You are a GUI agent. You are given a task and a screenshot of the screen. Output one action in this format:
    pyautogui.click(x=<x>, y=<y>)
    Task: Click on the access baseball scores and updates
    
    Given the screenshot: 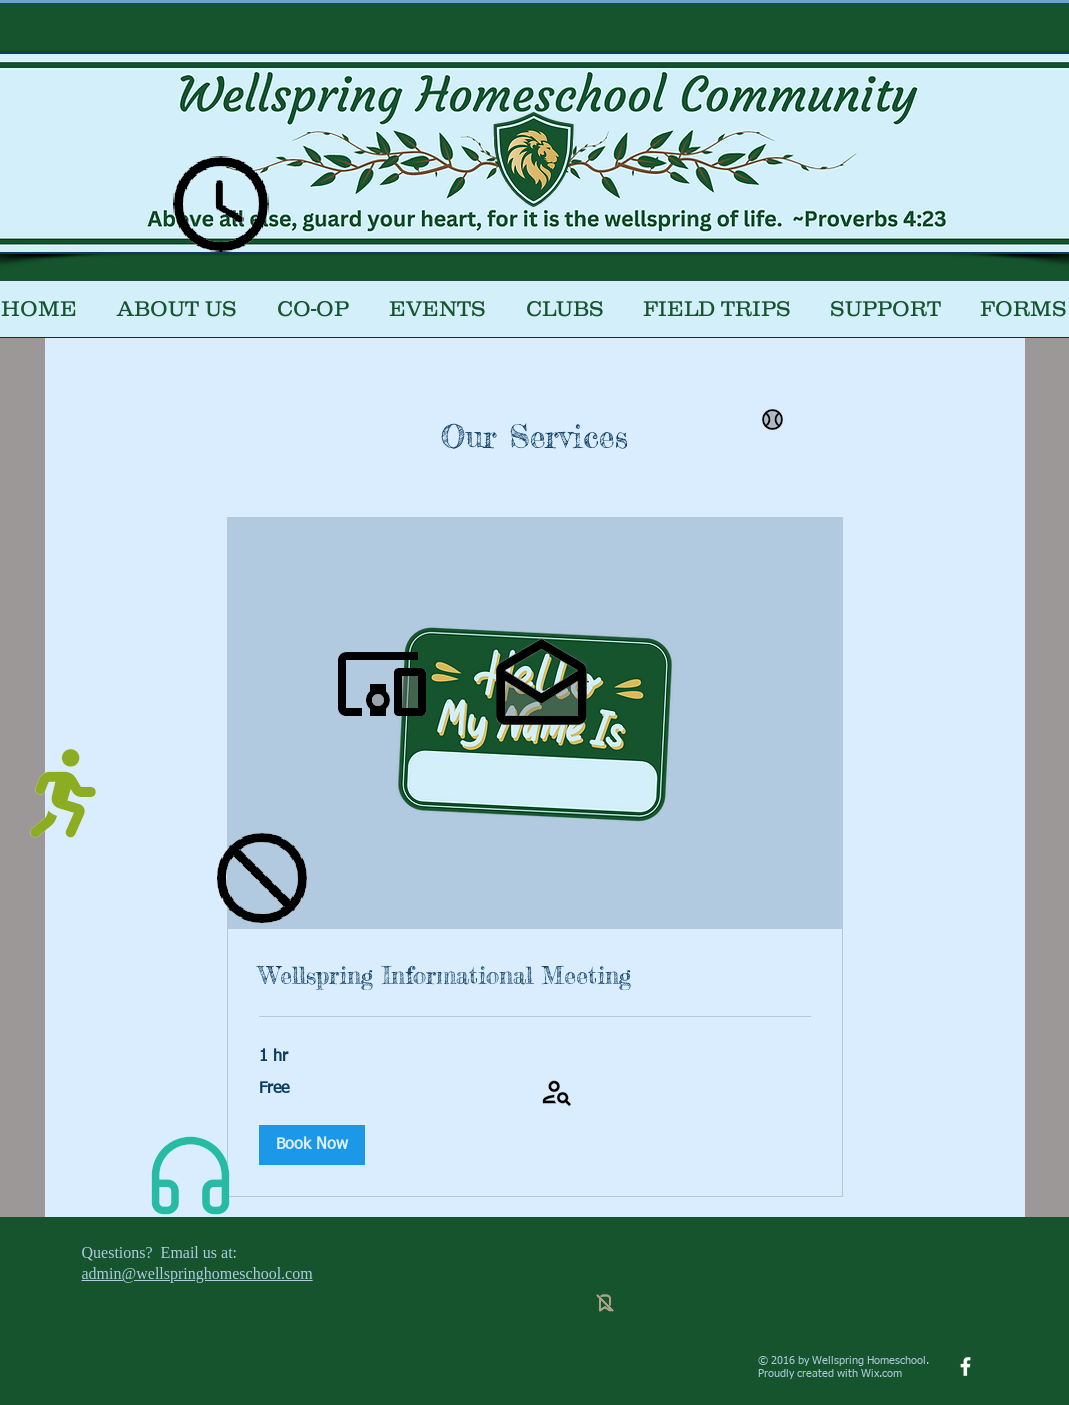 What is the action you would take?
    pyautogui.click(x=772, y=419)
    